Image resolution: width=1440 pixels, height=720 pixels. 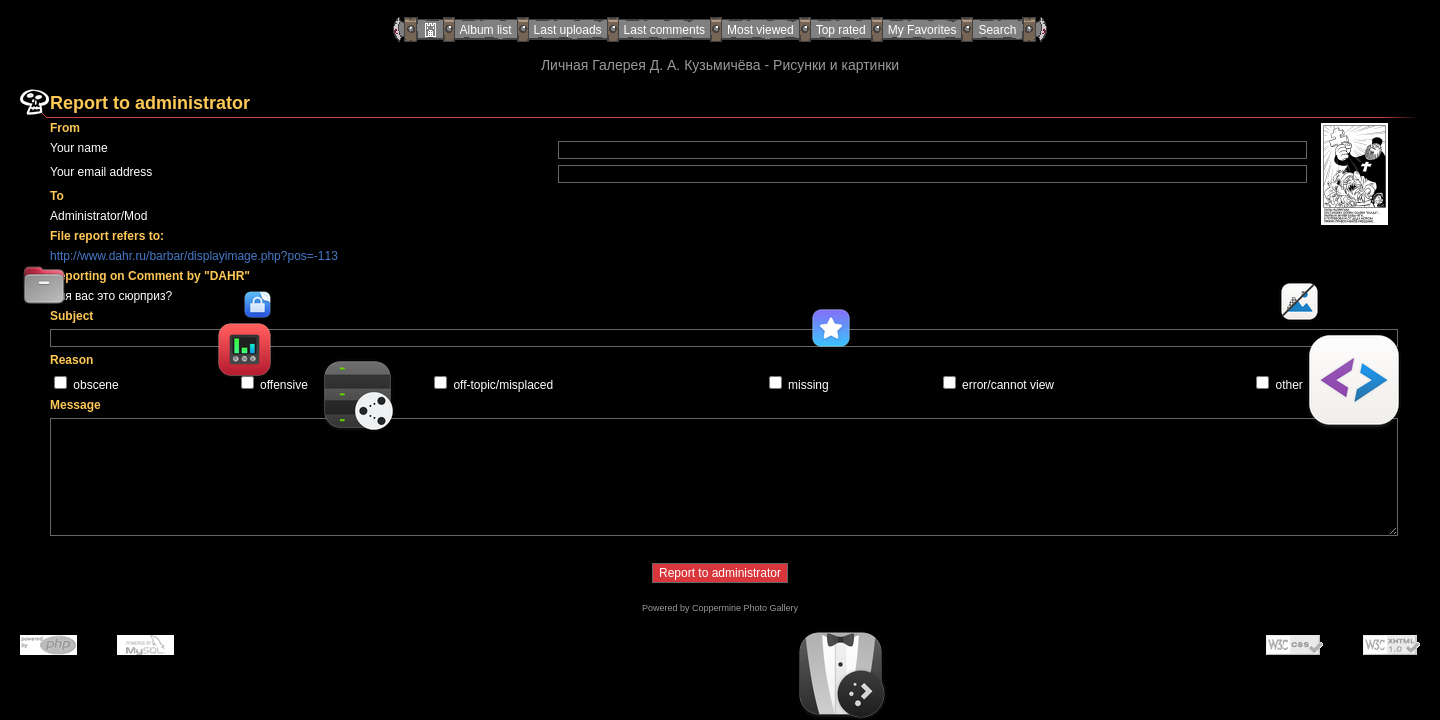 I want to click on customize plasma desktop theme settings, so click(x=840, y=673).